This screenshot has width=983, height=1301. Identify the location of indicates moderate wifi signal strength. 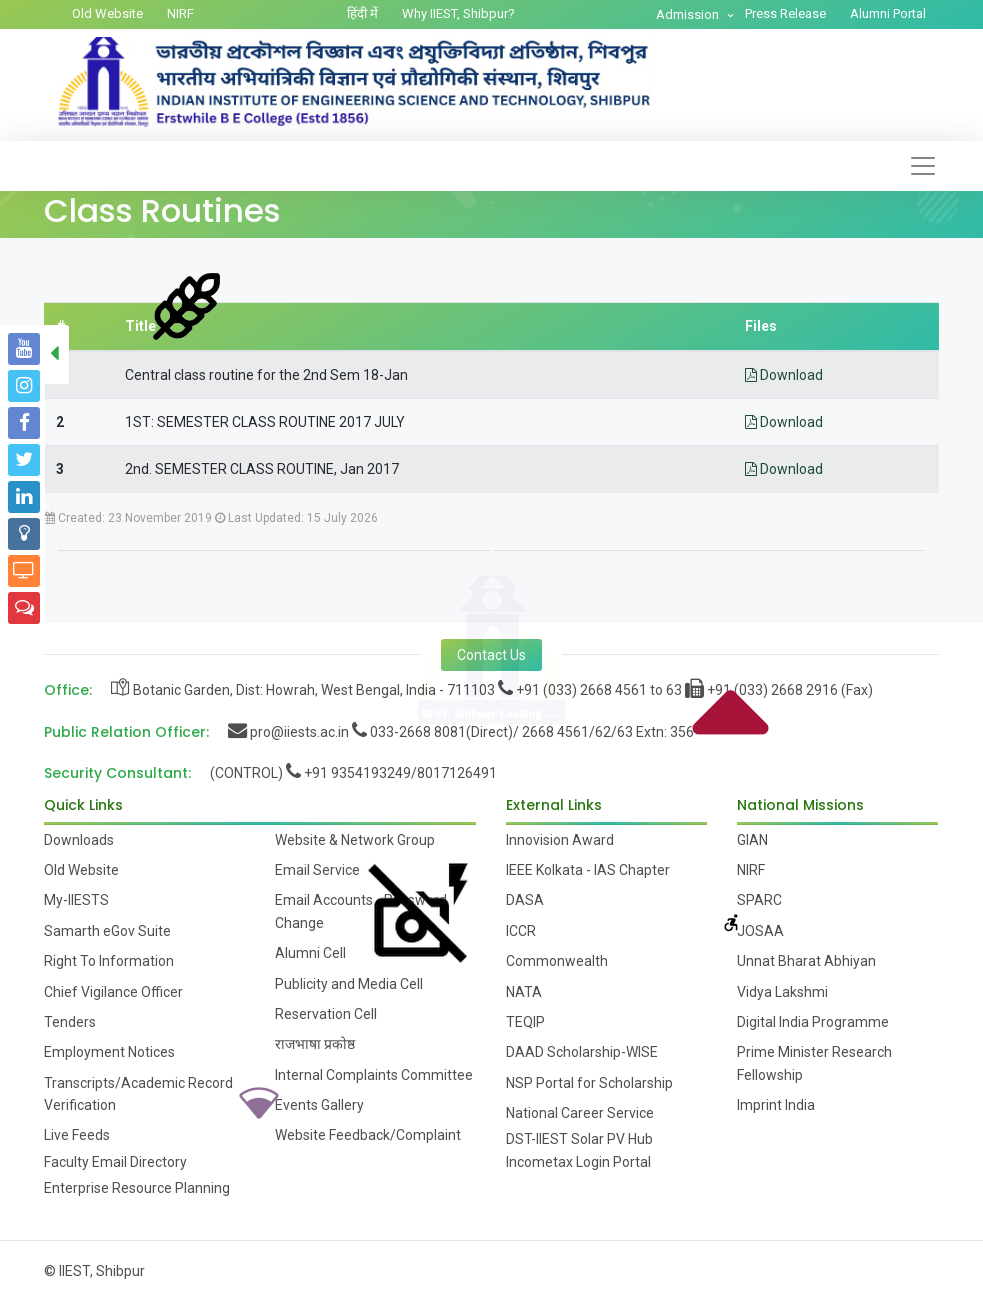
(259, 1103).